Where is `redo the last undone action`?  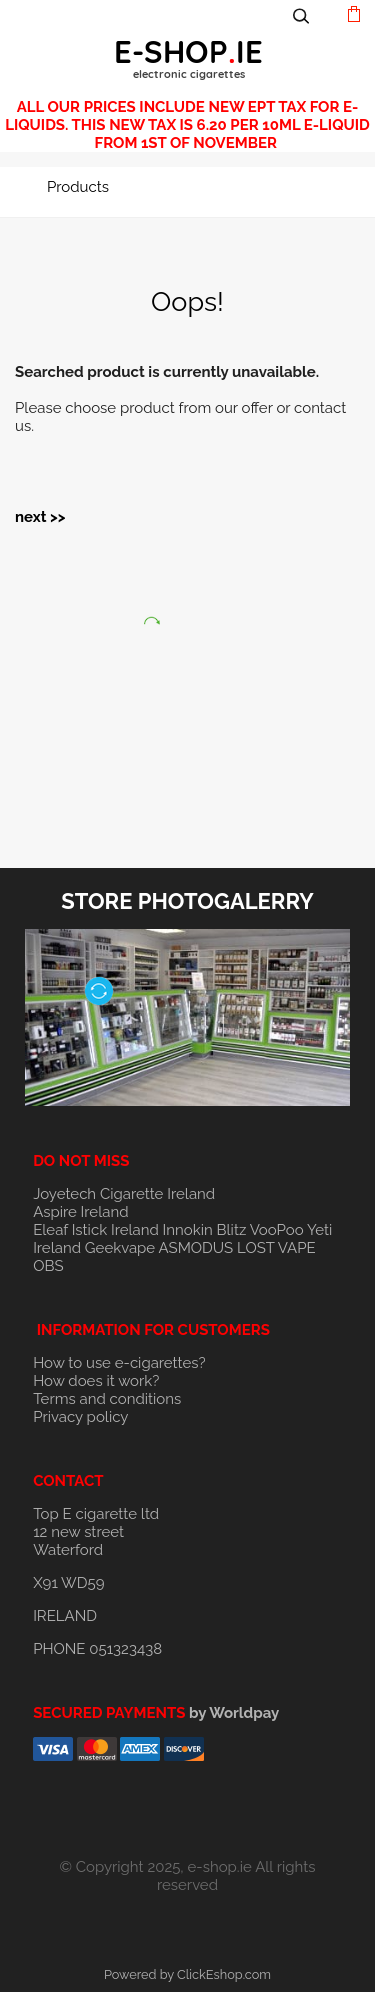 redo the last undone action is located at coordinates (151, 620).